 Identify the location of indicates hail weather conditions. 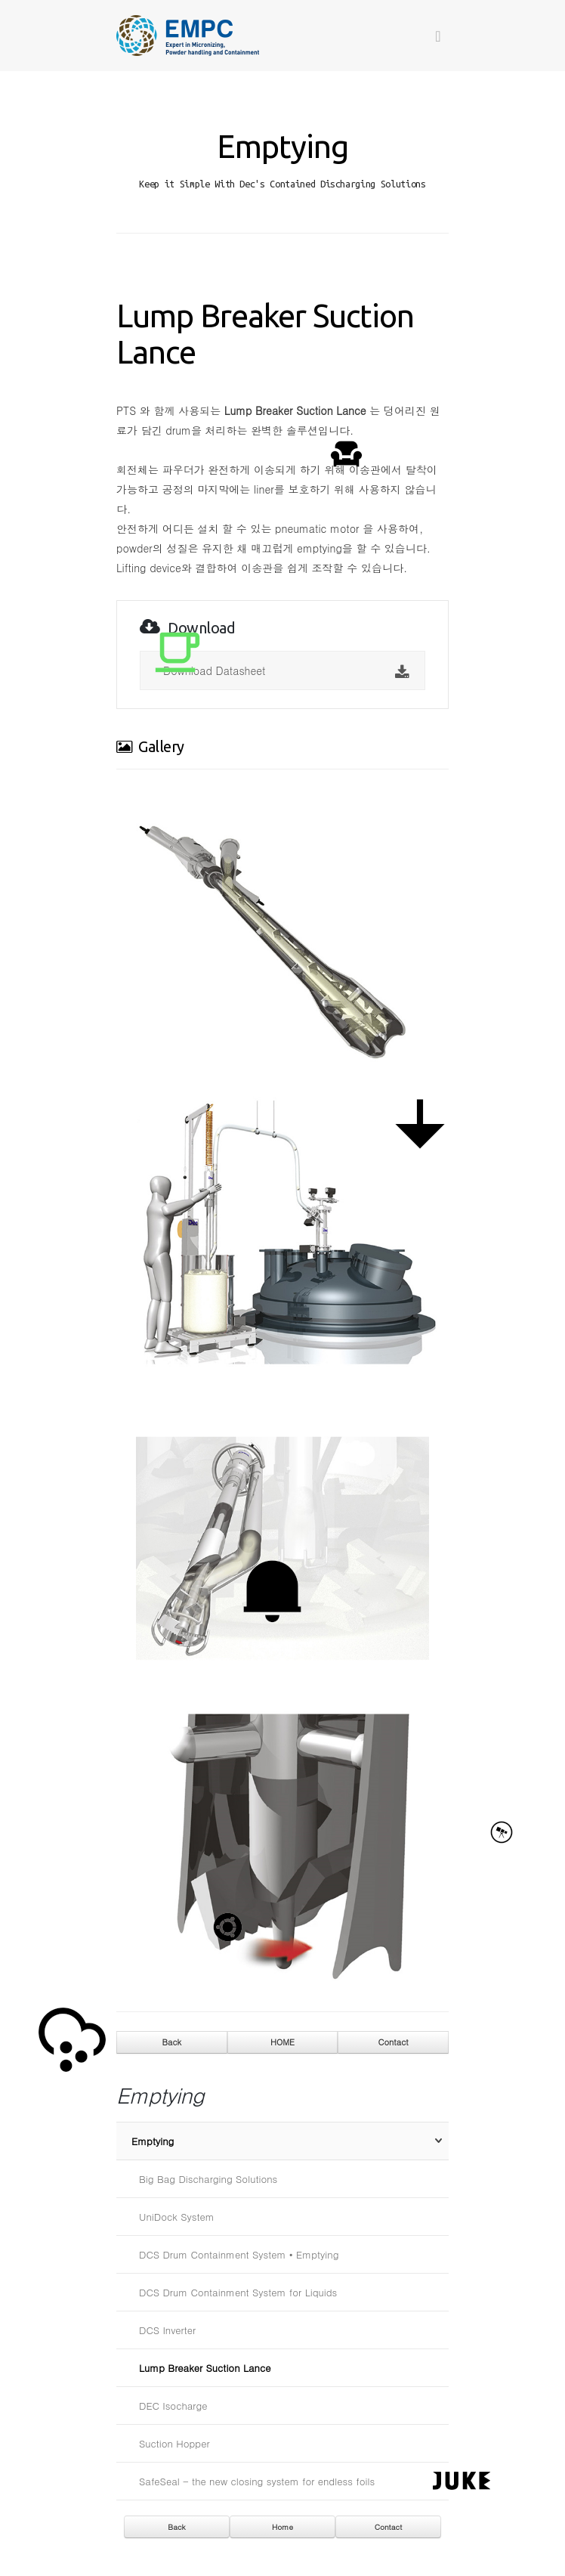
(72, 2038).